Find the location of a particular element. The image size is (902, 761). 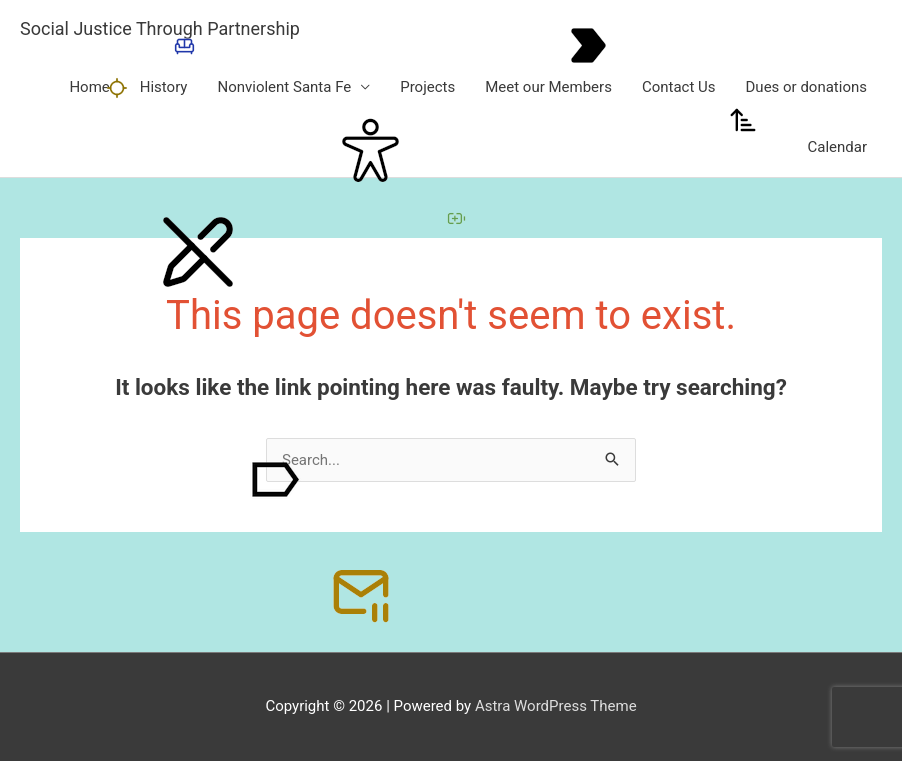

find my current location is located at coordinates (117, 88).